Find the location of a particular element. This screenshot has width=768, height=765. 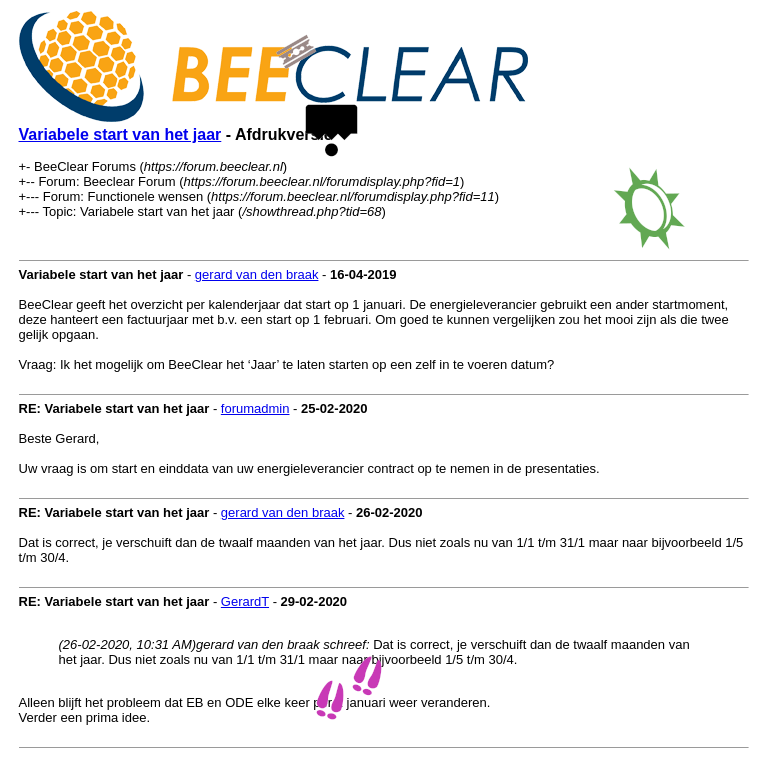

razor blade tool or cutting implement is located at coordinates (296, 52).